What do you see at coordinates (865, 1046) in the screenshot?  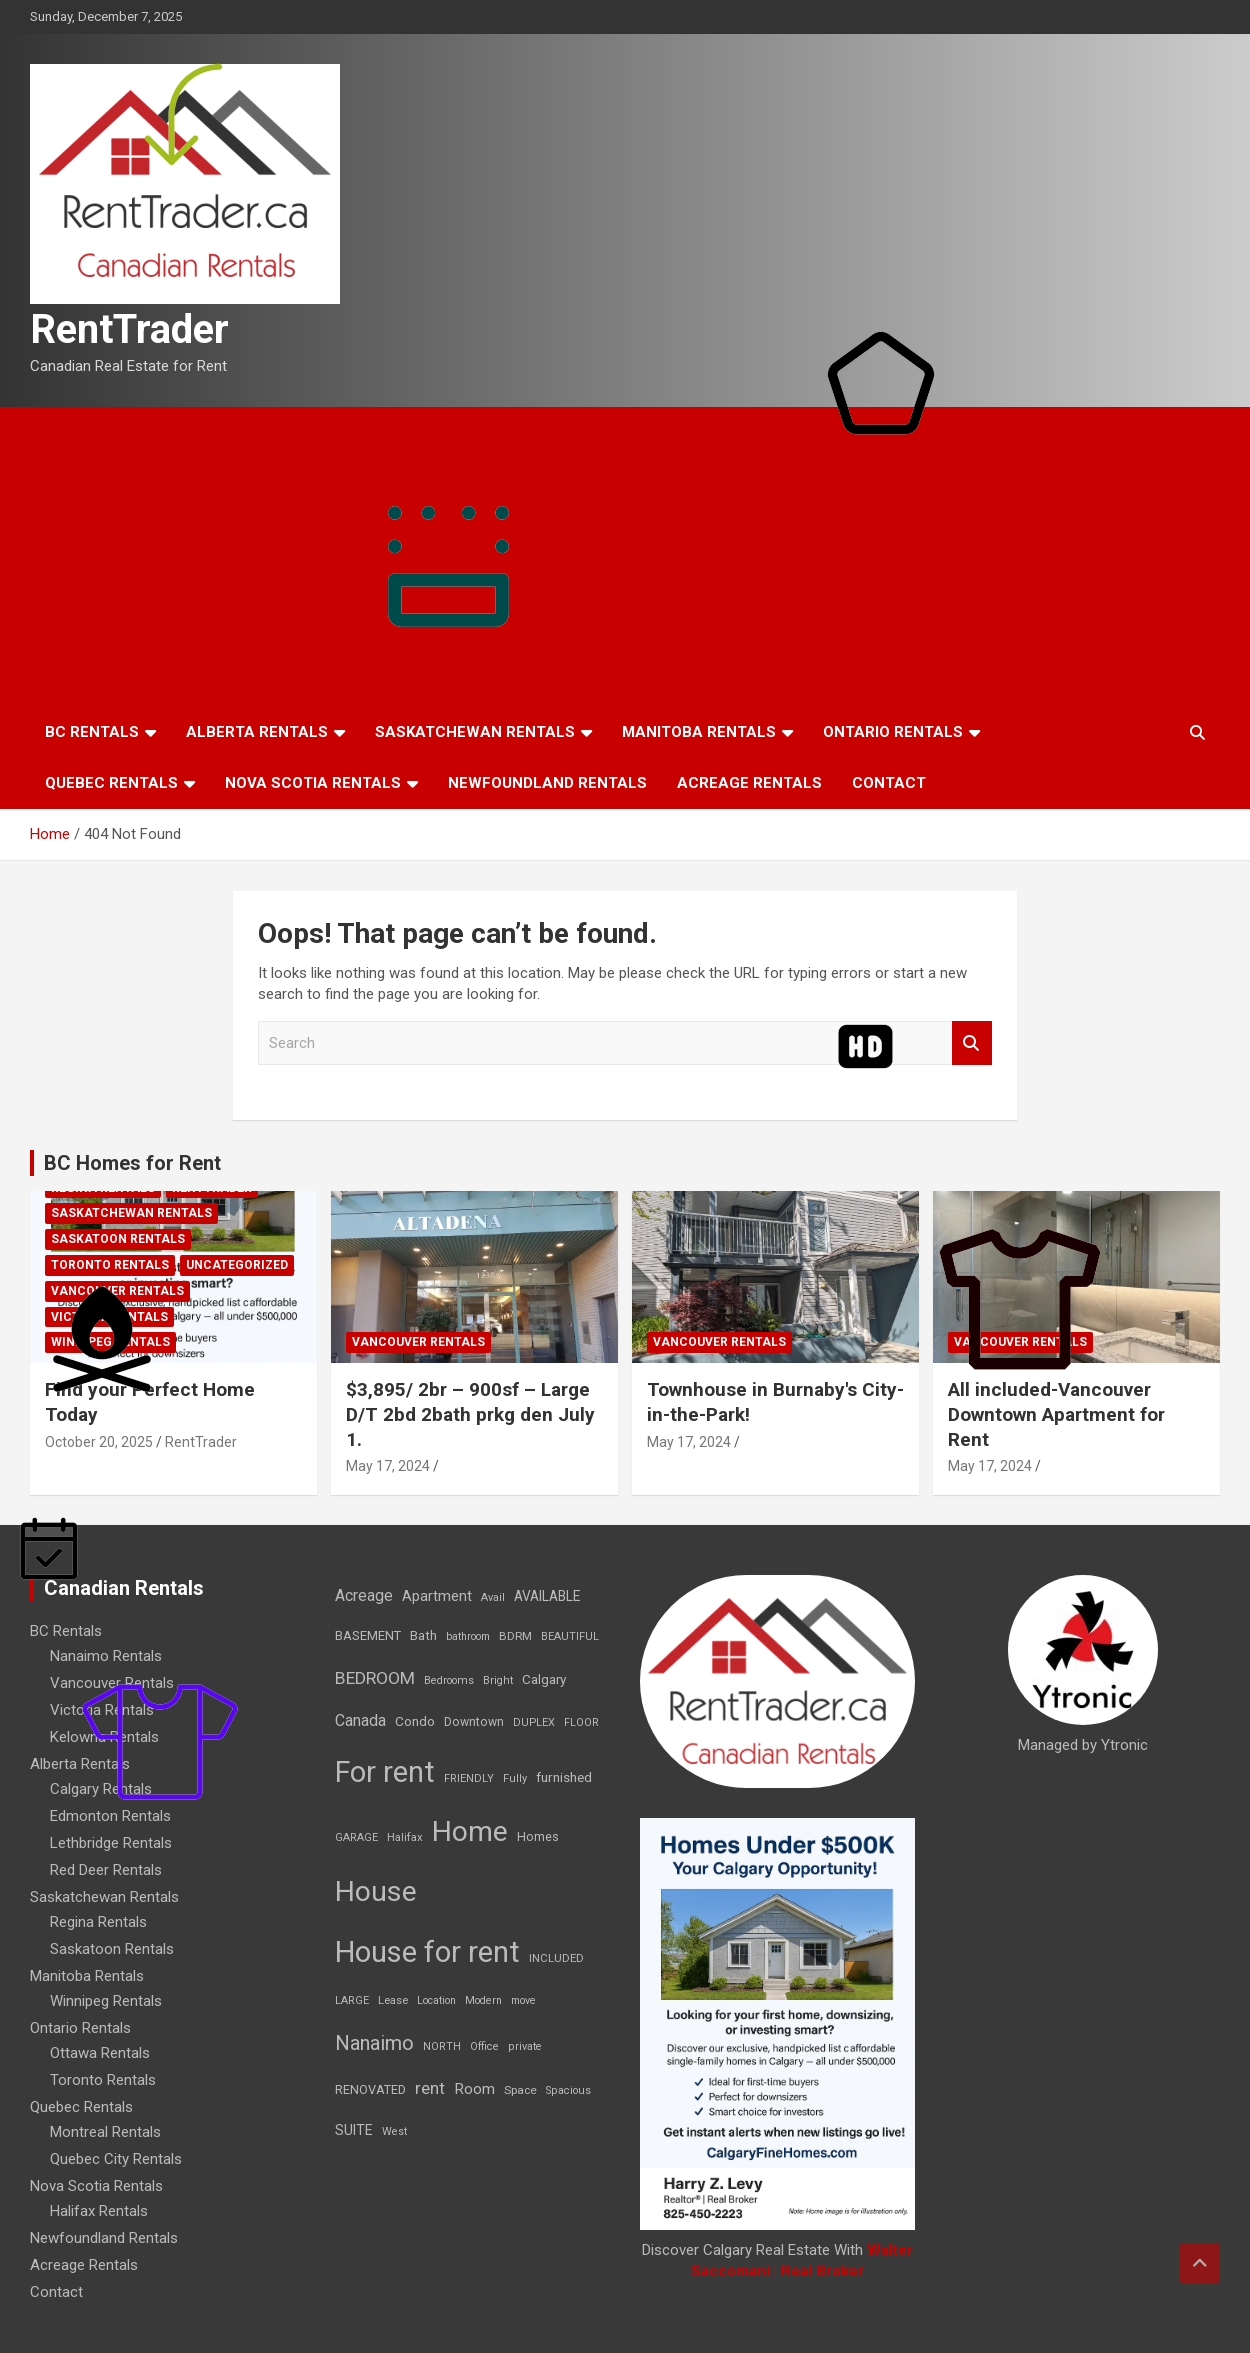 I see `indicates high definition video quality` at bounding box center [865, 1046].